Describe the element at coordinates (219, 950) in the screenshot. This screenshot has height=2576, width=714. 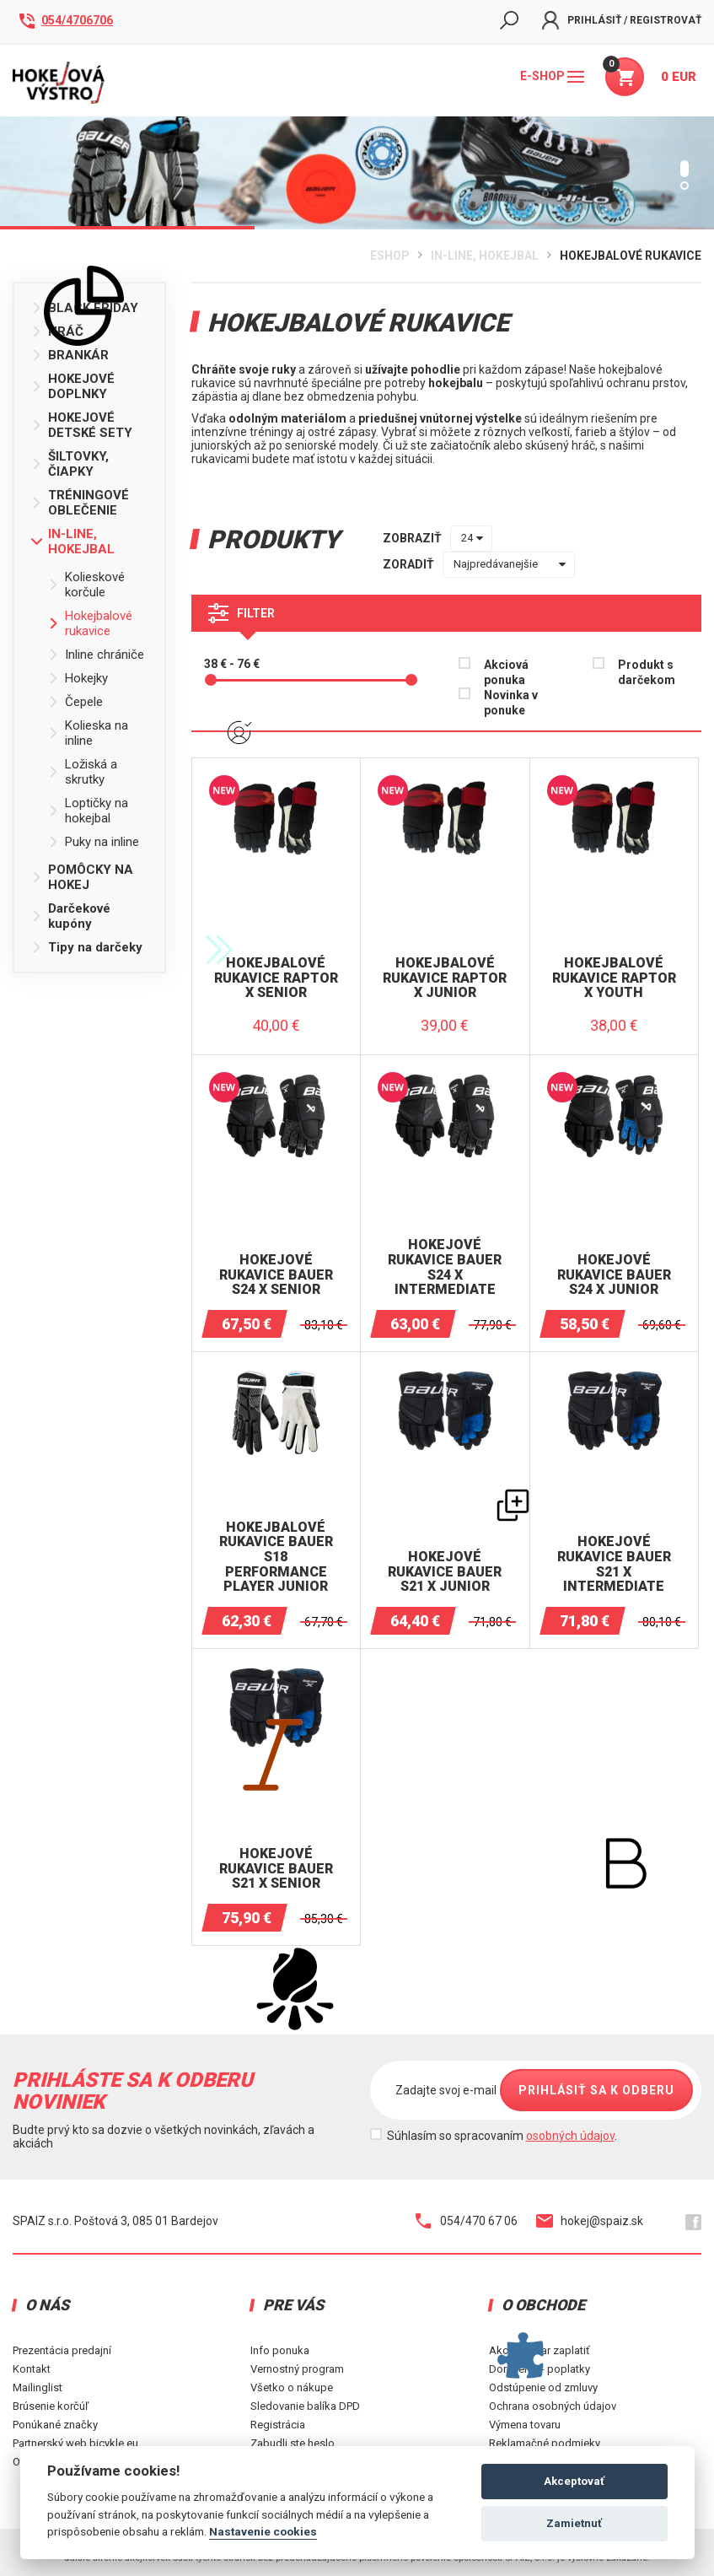
I see `skip forward or advance quickly` at that location.